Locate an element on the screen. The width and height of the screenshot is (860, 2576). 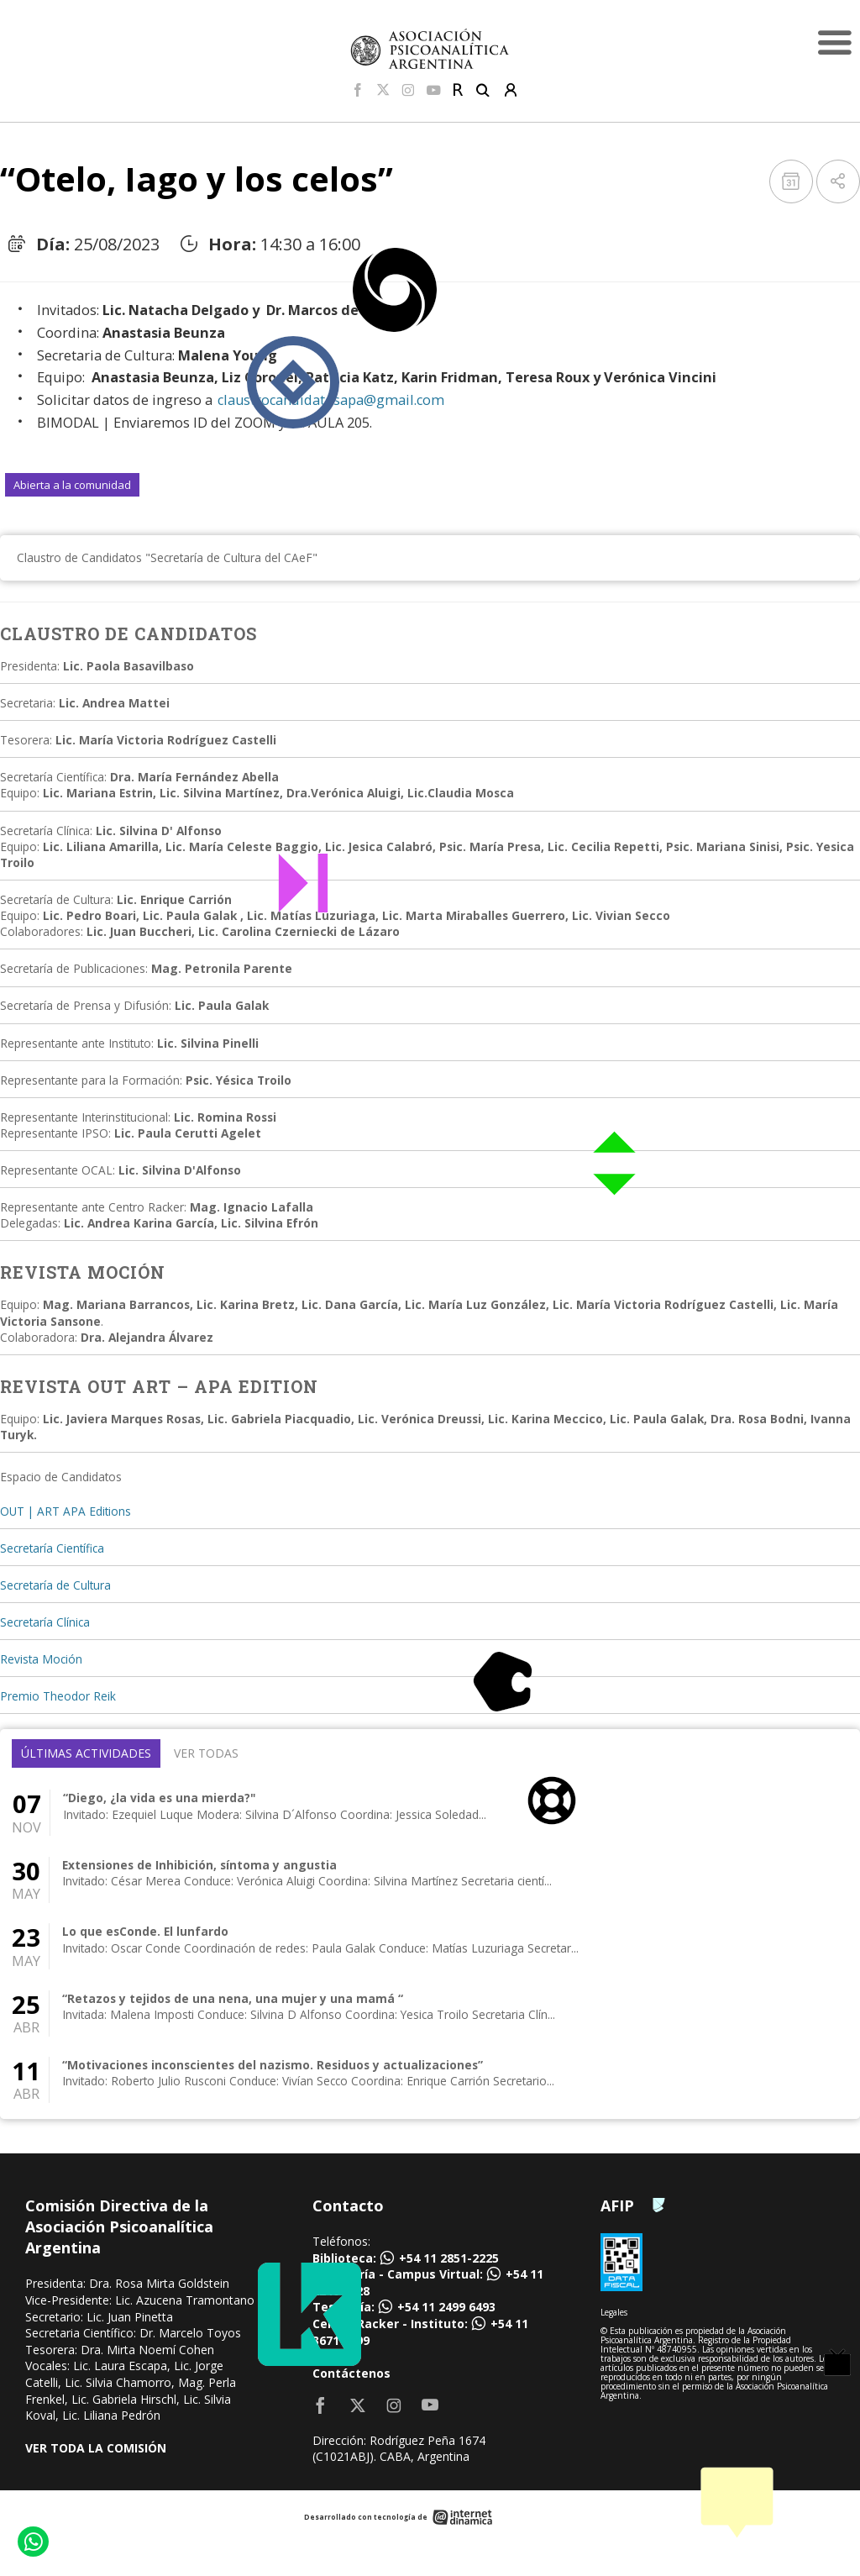
open chat or messaging is located at coordinates (737, 2500).